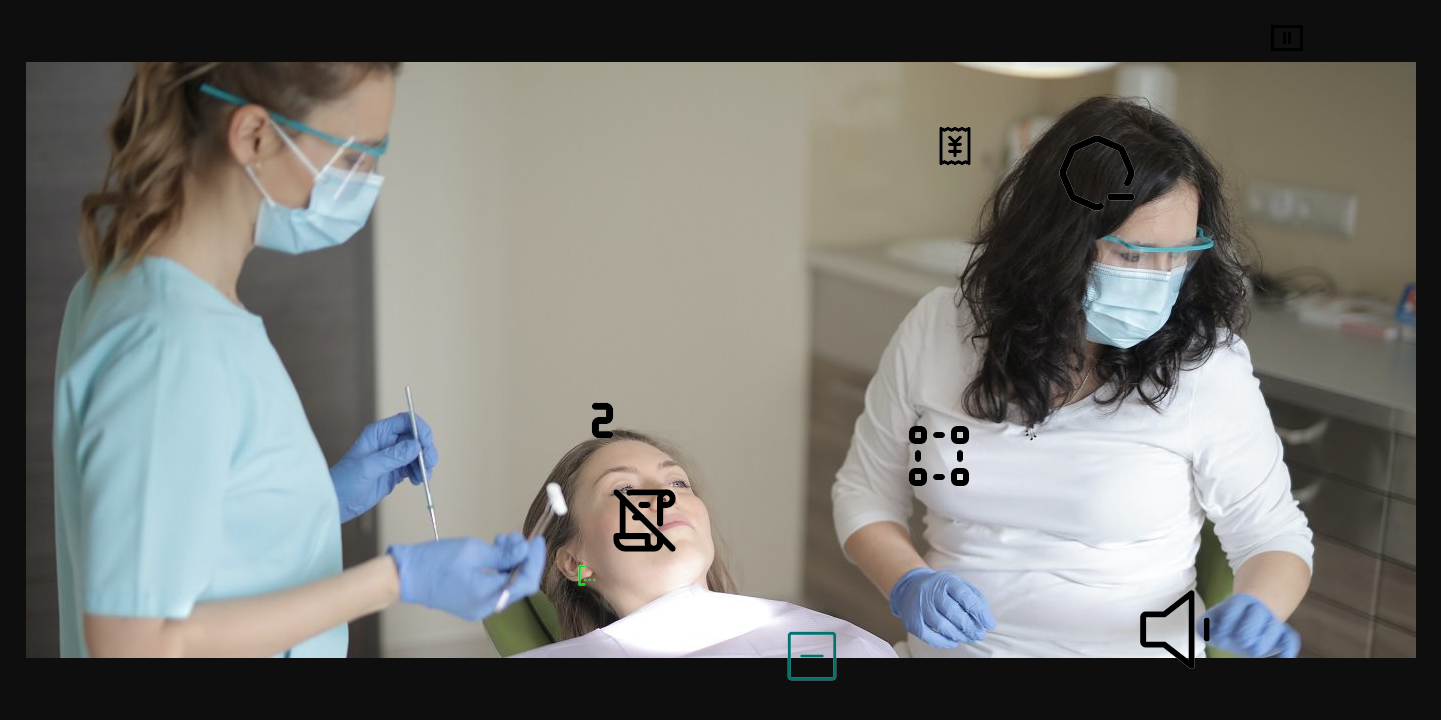  Describe the element at coordinates (812, 656) in the screenshot. I see `remove or collapse an item` at that location.